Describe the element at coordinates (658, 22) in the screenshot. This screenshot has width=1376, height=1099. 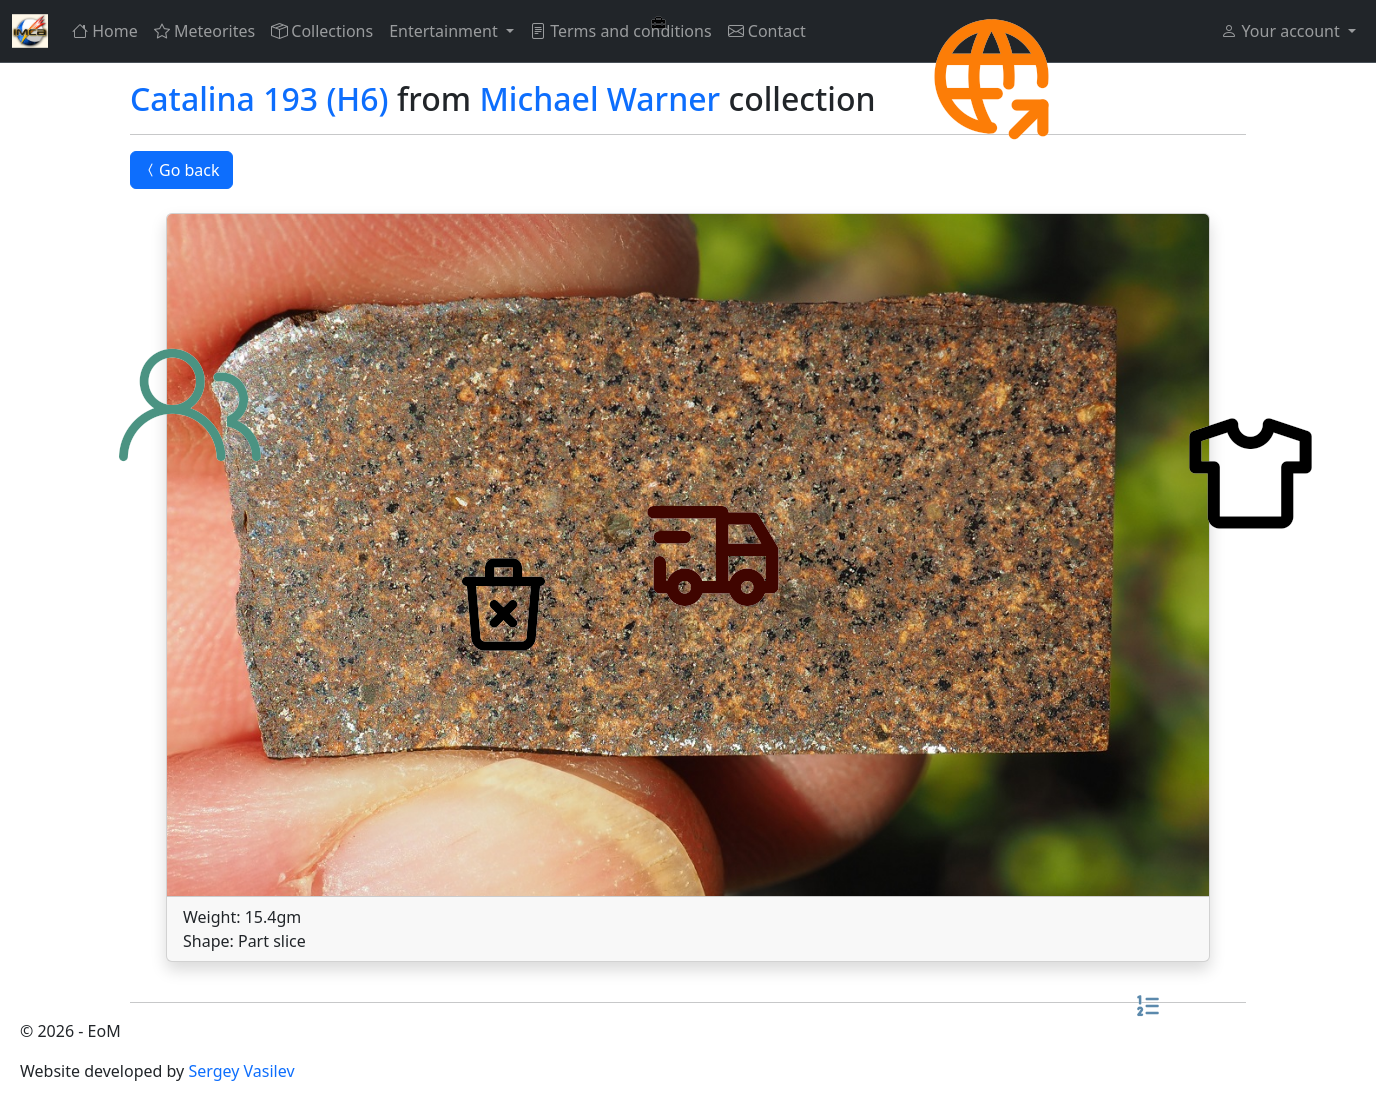
I see `access home repair services` at that location.